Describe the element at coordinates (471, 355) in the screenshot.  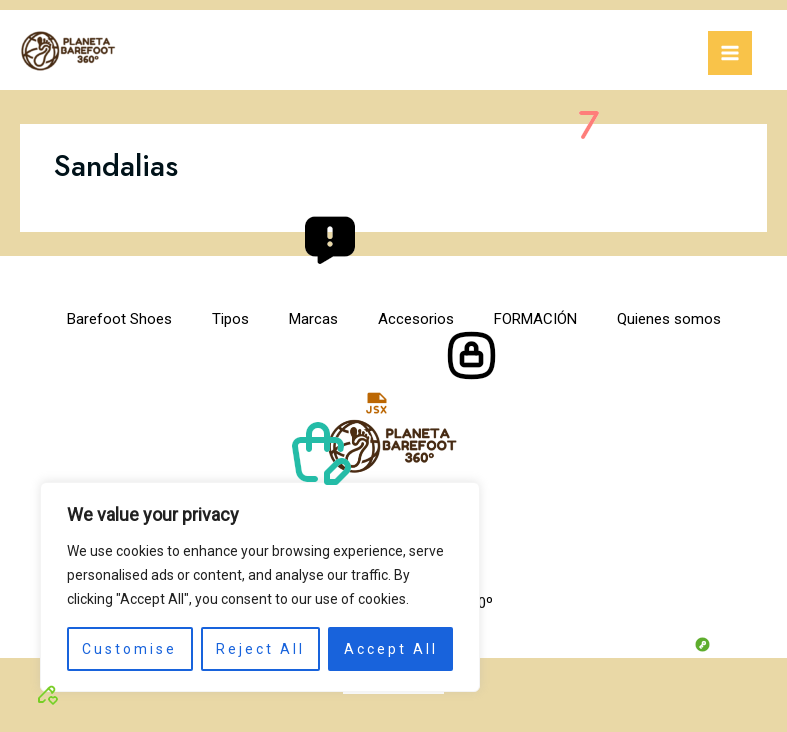
I see `indicates a locked or secured item` at that location.